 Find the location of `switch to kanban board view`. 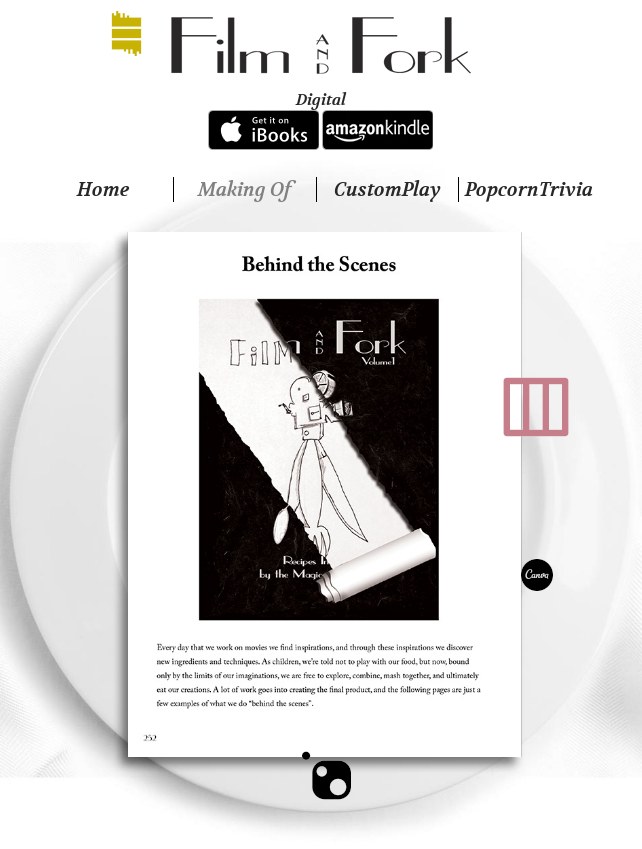

switch to kanban board view is located at coordinates (536, 407).